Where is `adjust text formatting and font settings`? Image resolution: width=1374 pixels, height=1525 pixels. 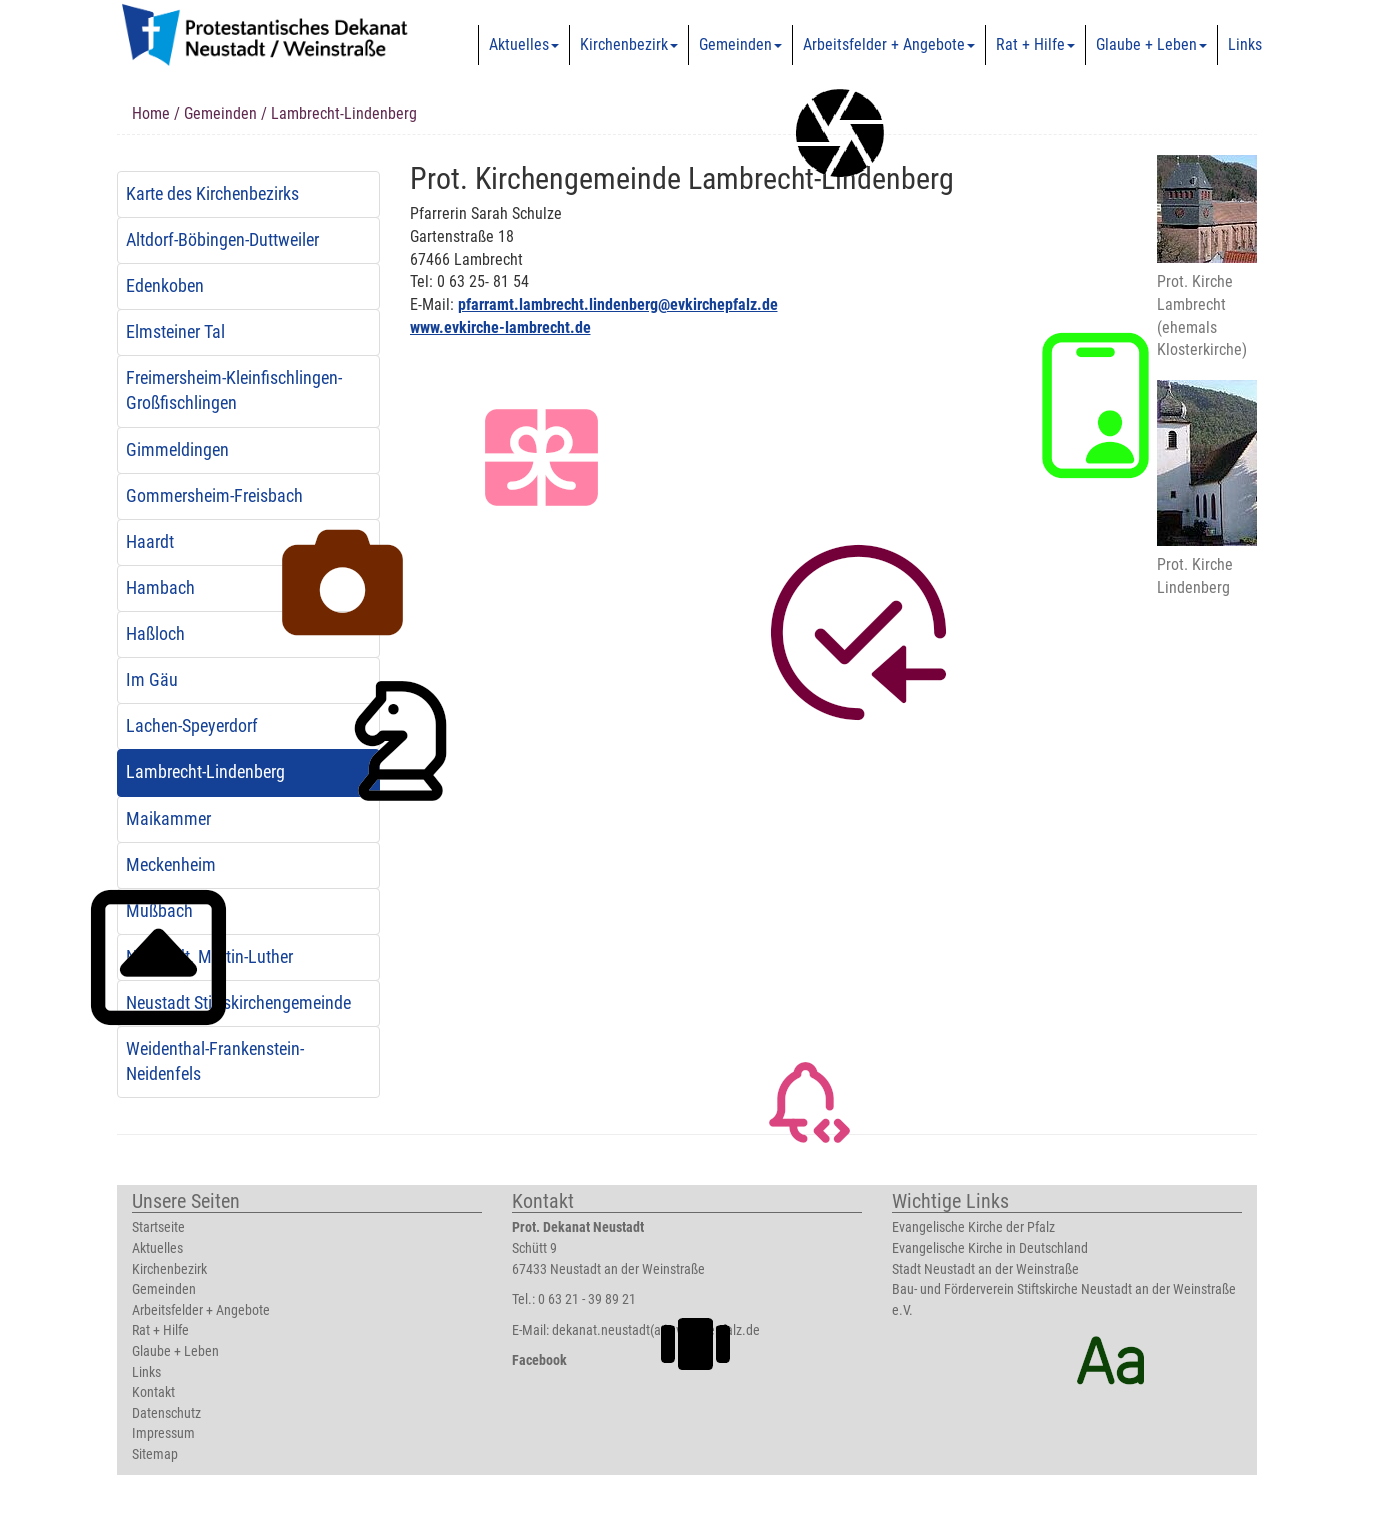 adjust text formatting and font settings is located at coordinates (1110, 1363).